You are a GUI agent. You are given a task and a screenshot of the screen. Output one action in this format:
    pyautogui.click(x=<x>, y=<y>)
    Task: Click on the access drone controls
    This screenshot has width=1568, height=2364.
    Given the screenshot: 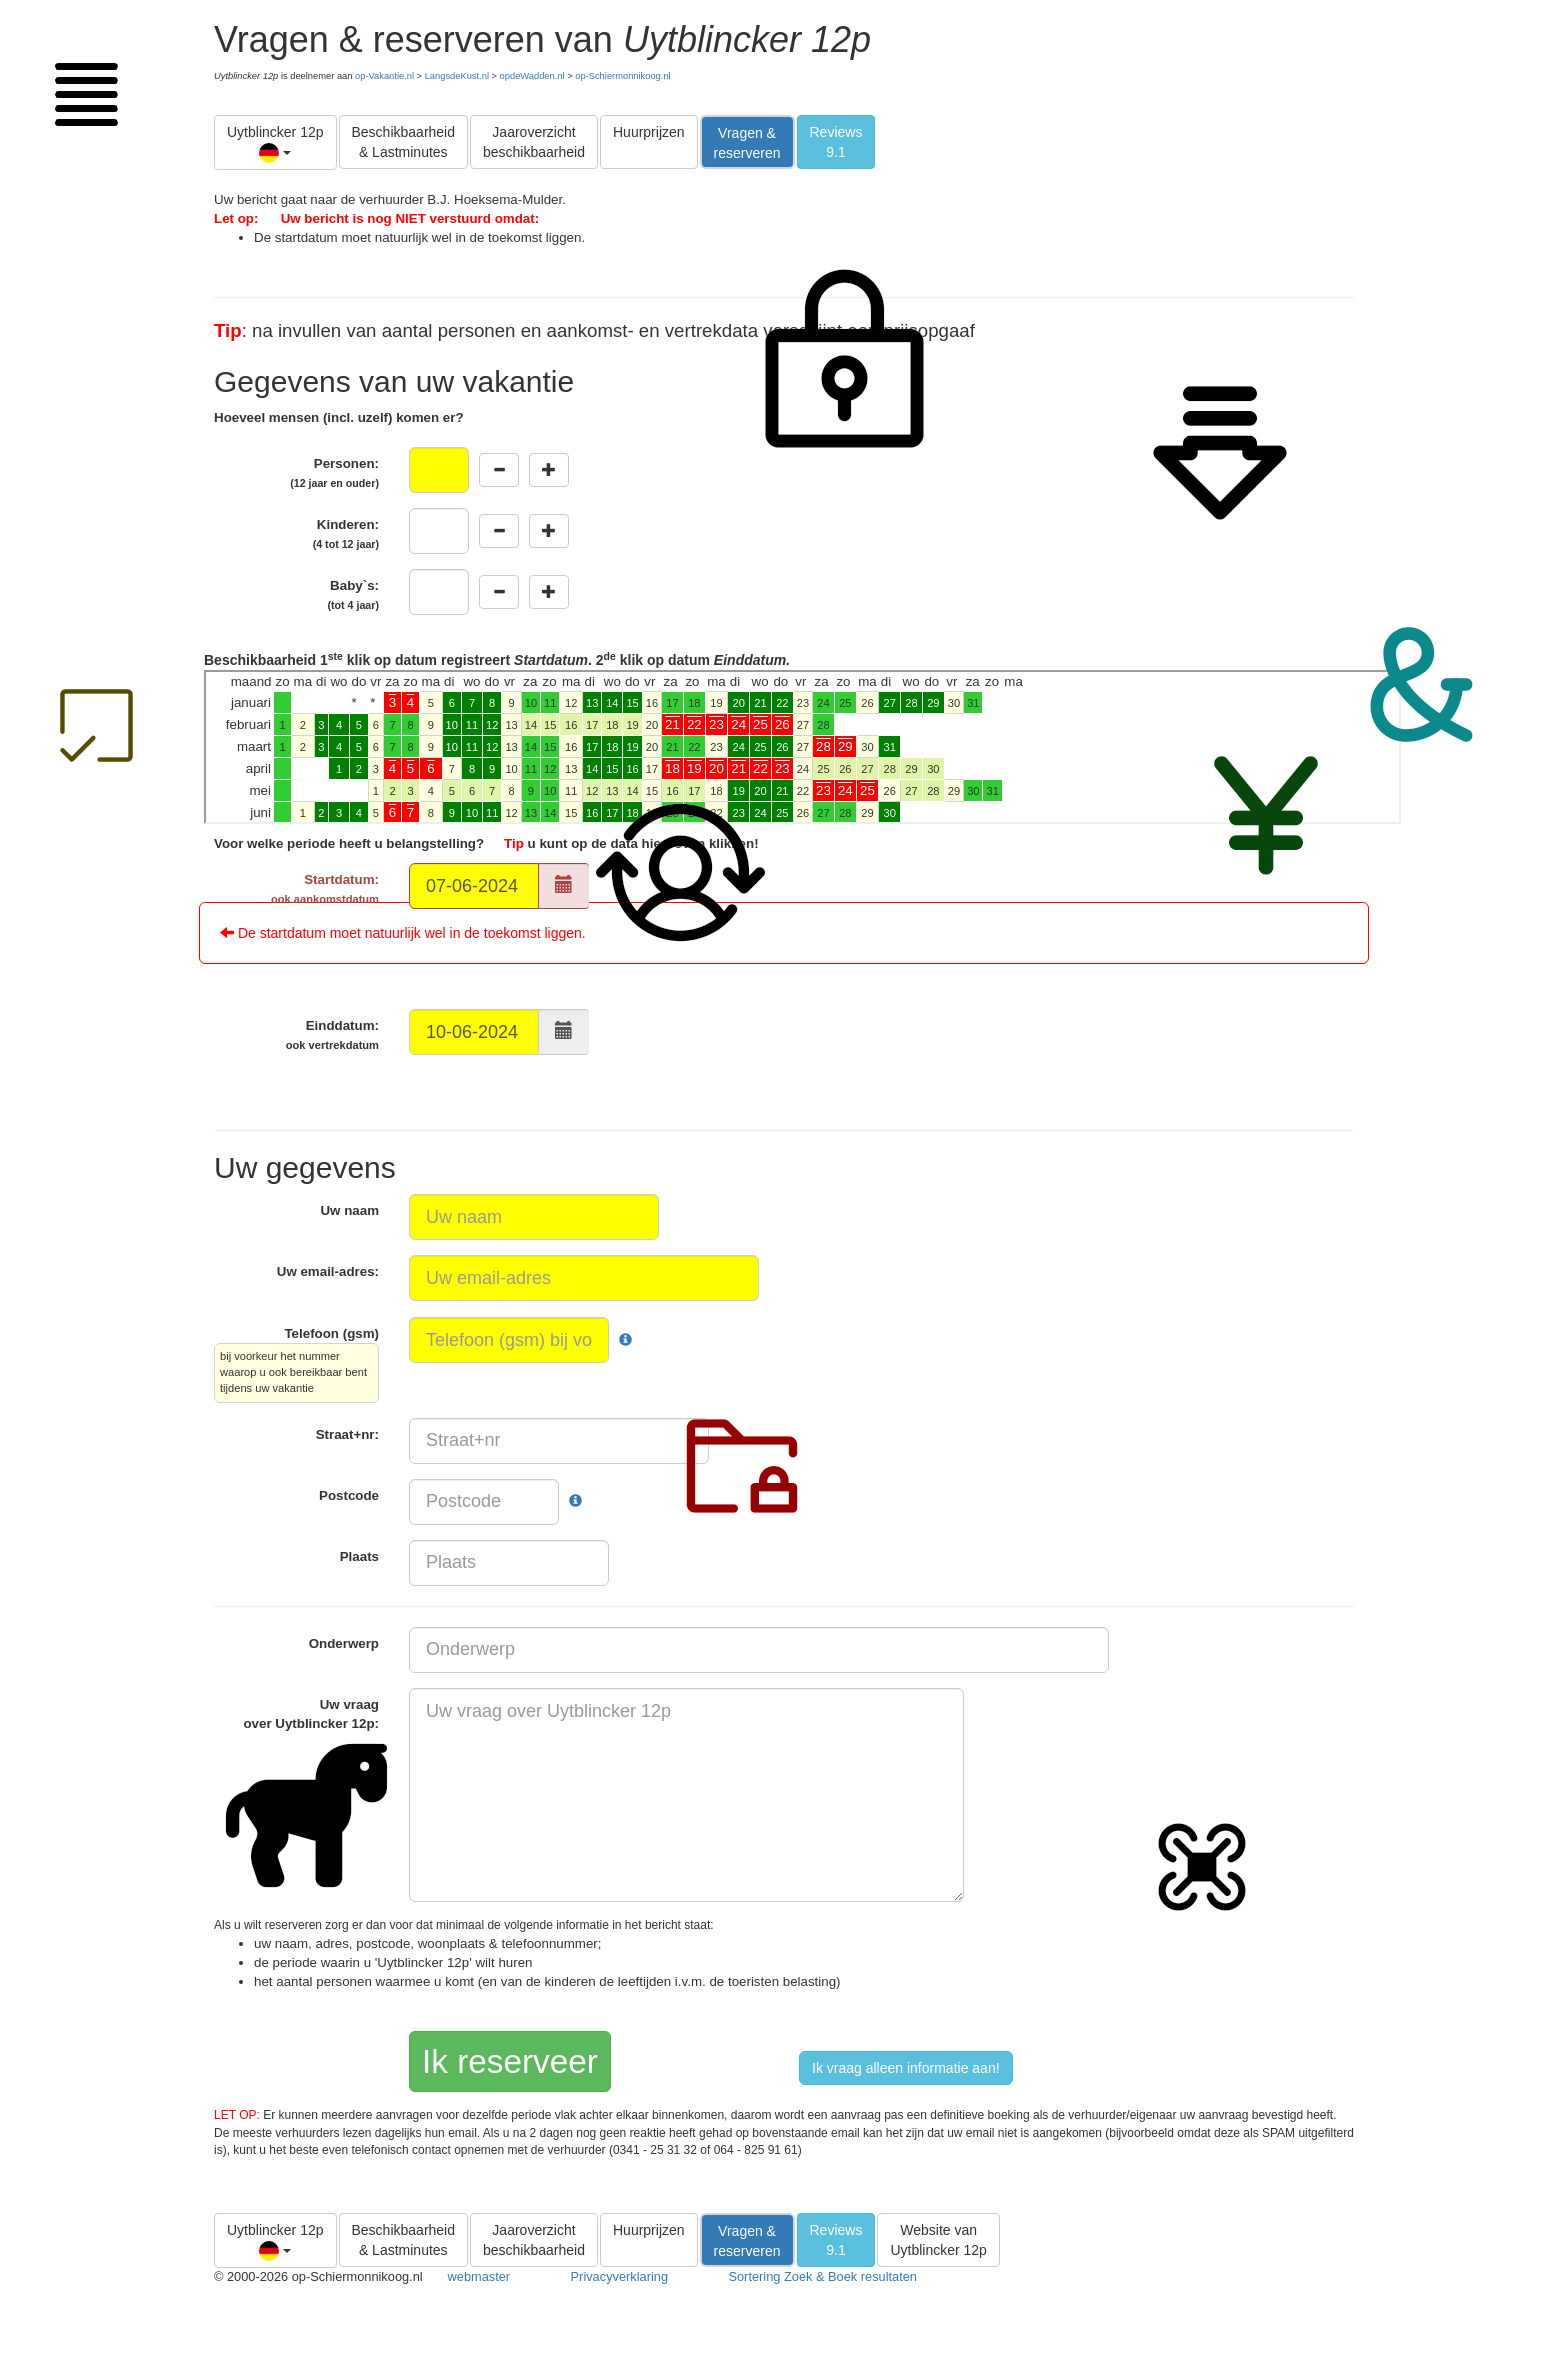 What is the action you would take?
    pyautogui.click(x=1202, y=1867)
    